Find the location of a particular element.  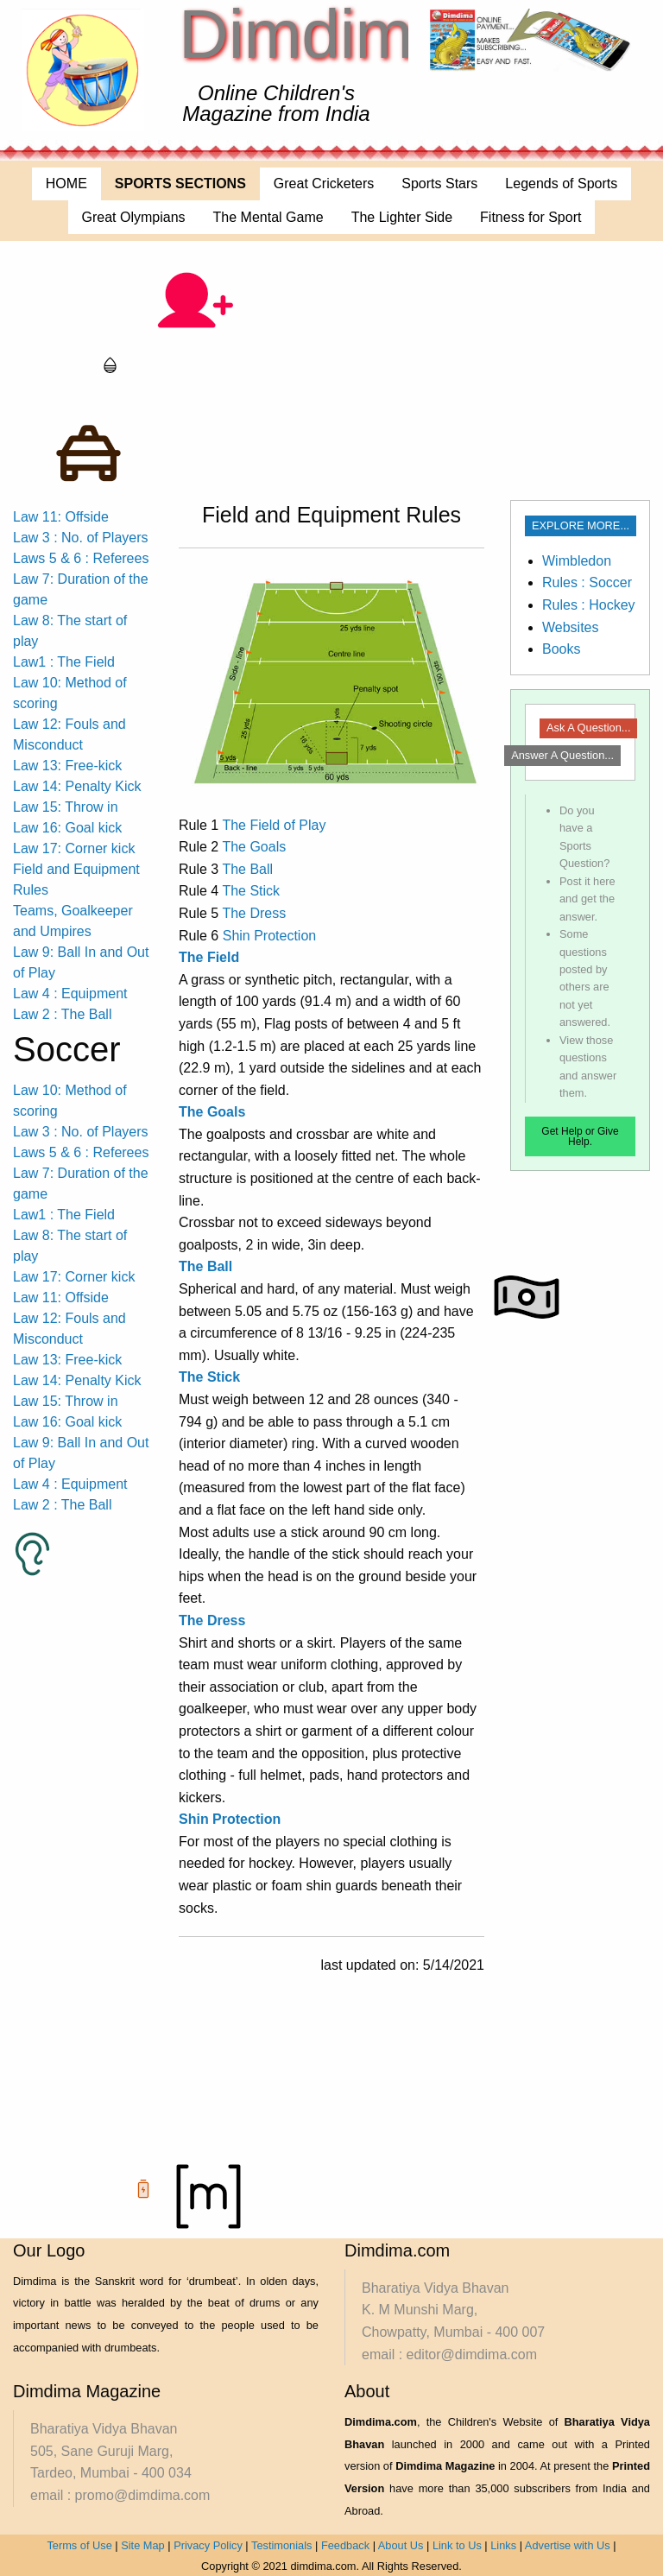

view payment or transaction details is located at coordinates (527, 1297).